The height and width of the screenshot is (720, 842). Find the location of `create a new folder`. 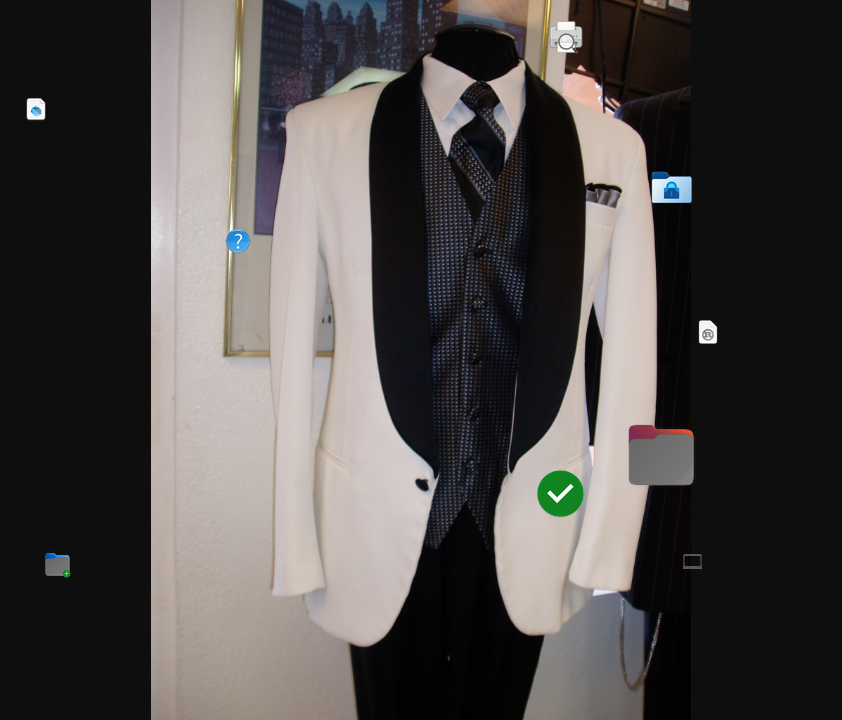

create a new folder is located at coordinates (57, 564).